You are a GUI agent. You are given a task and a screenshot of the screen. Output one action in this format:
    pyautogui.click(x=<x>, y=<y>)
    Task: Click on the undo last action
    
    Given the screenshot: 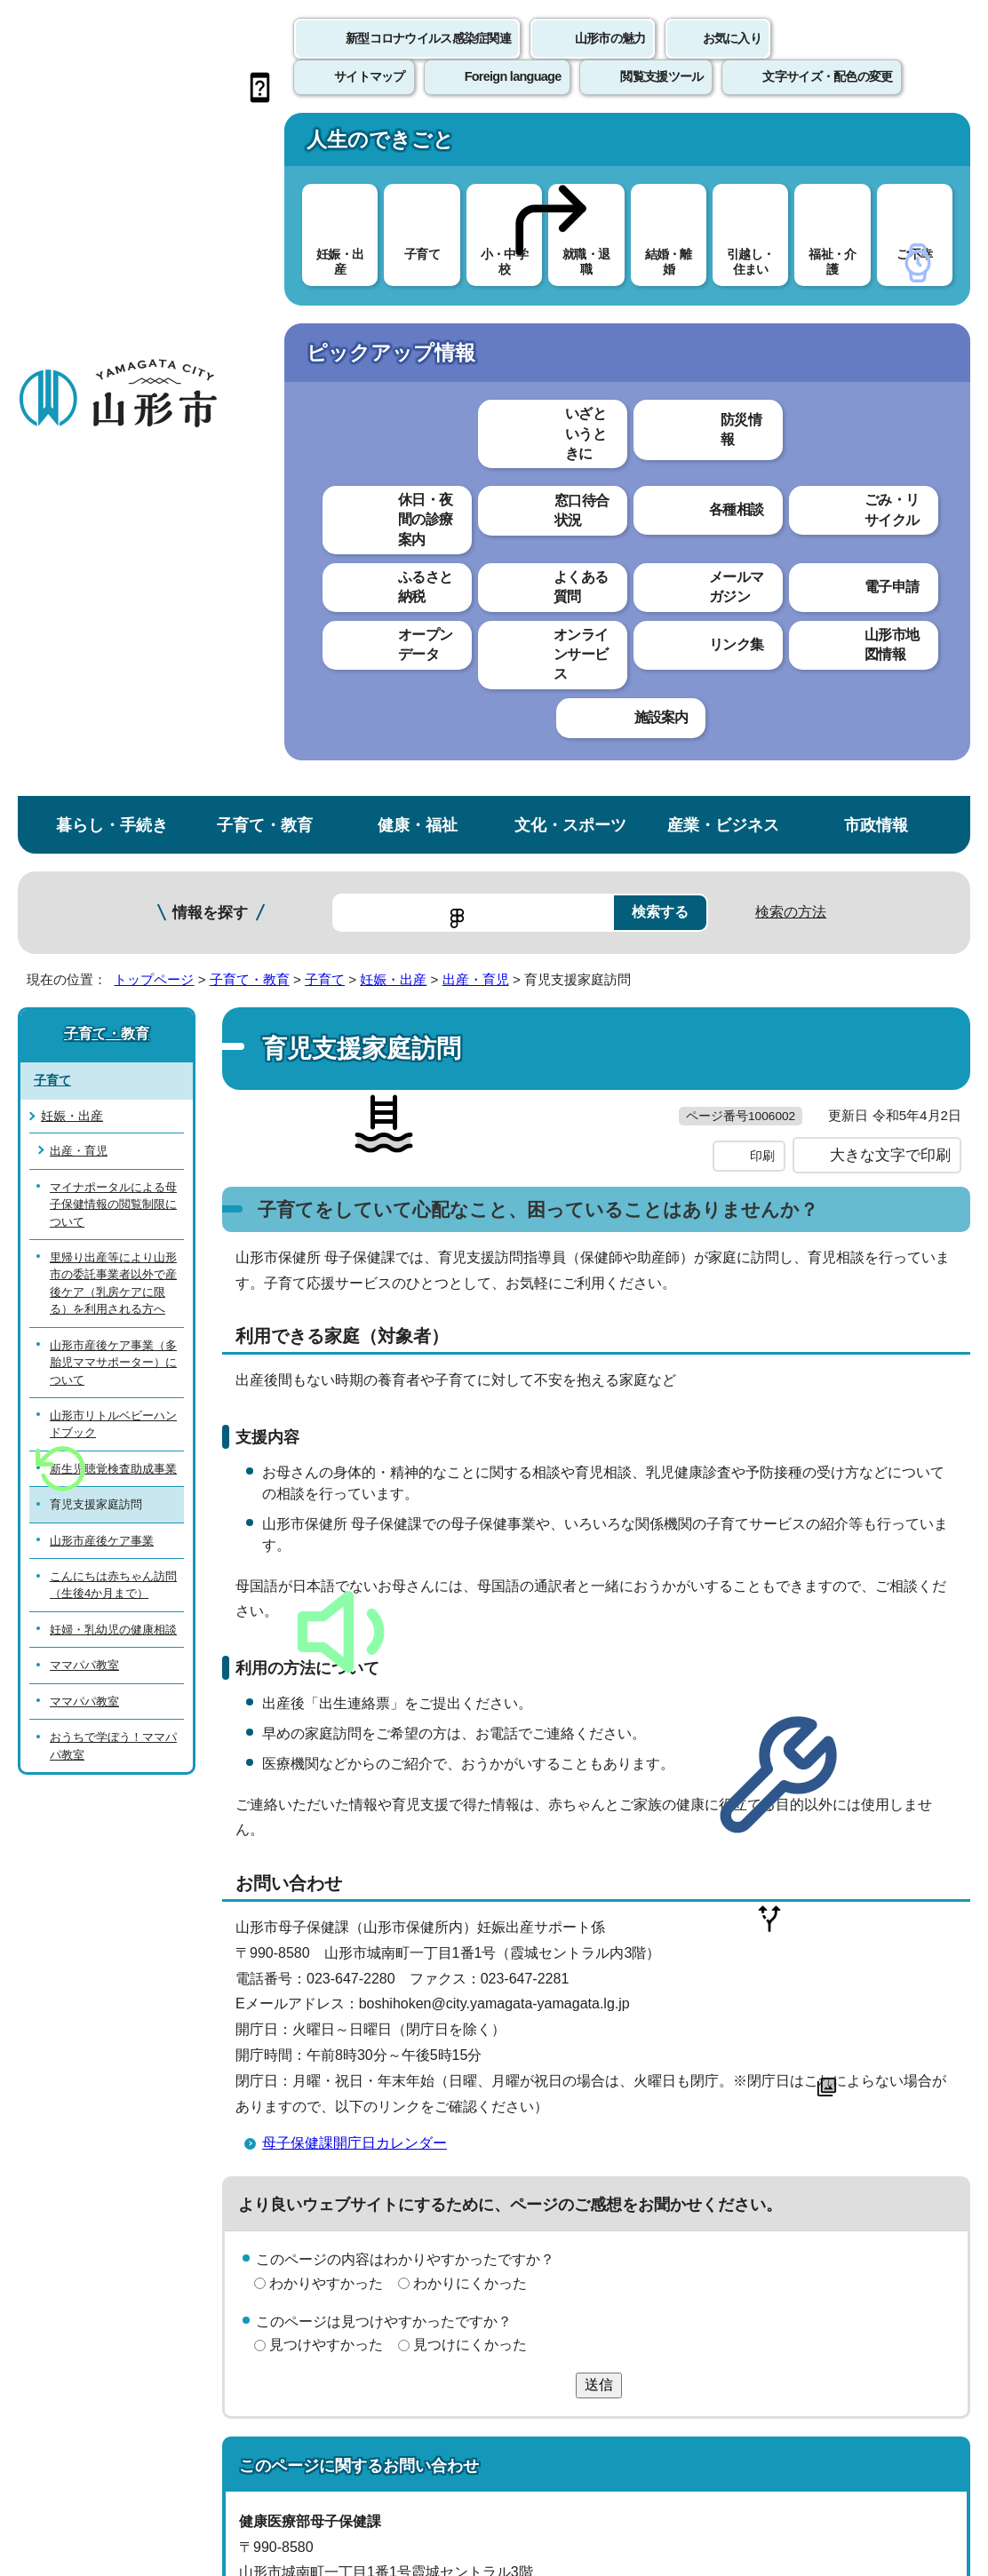 What is the action you would take?
    pyautogui.click(x=62, y=1468)
    